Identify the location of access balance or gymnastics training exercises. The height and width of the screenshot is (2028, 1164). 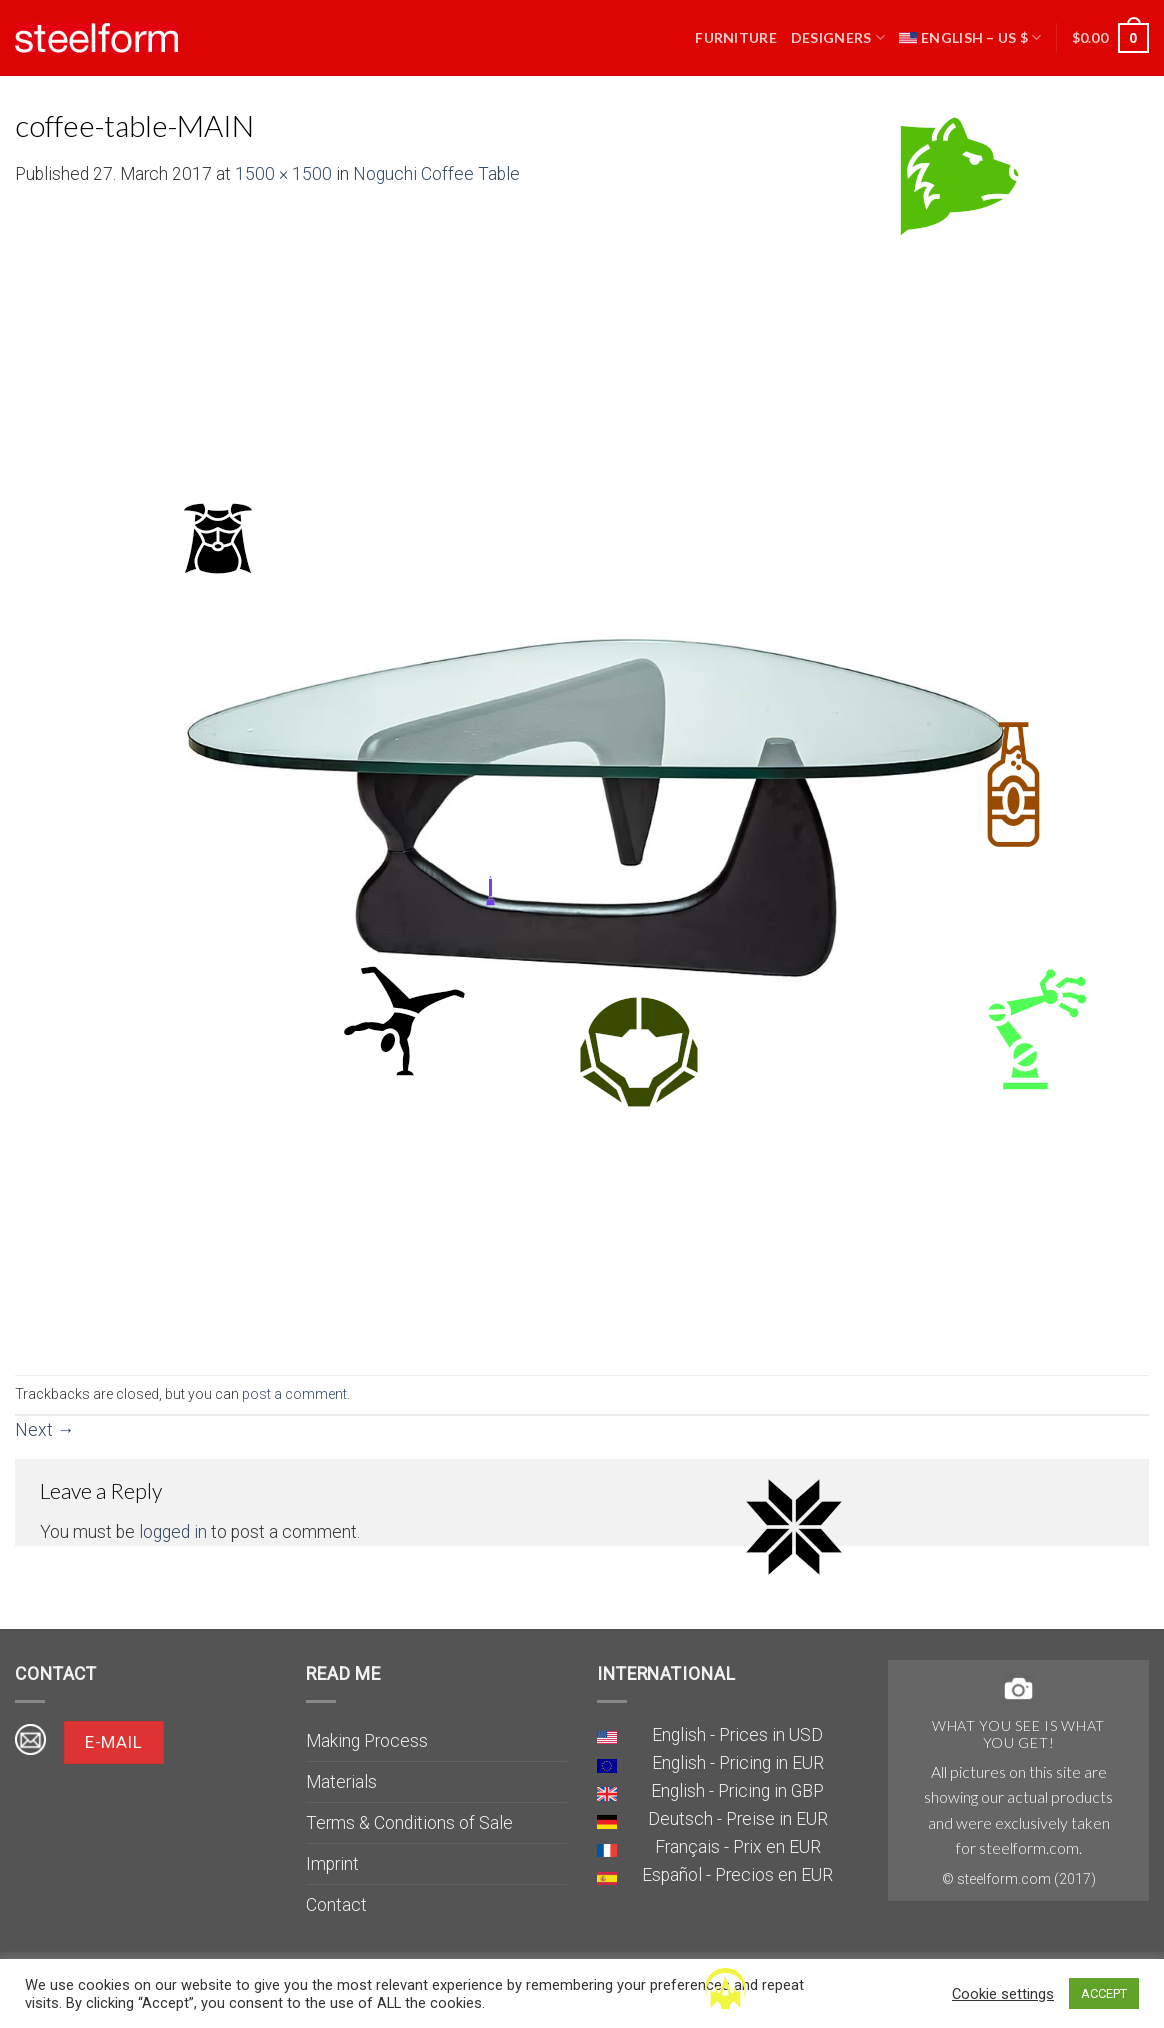
(404, 1021).